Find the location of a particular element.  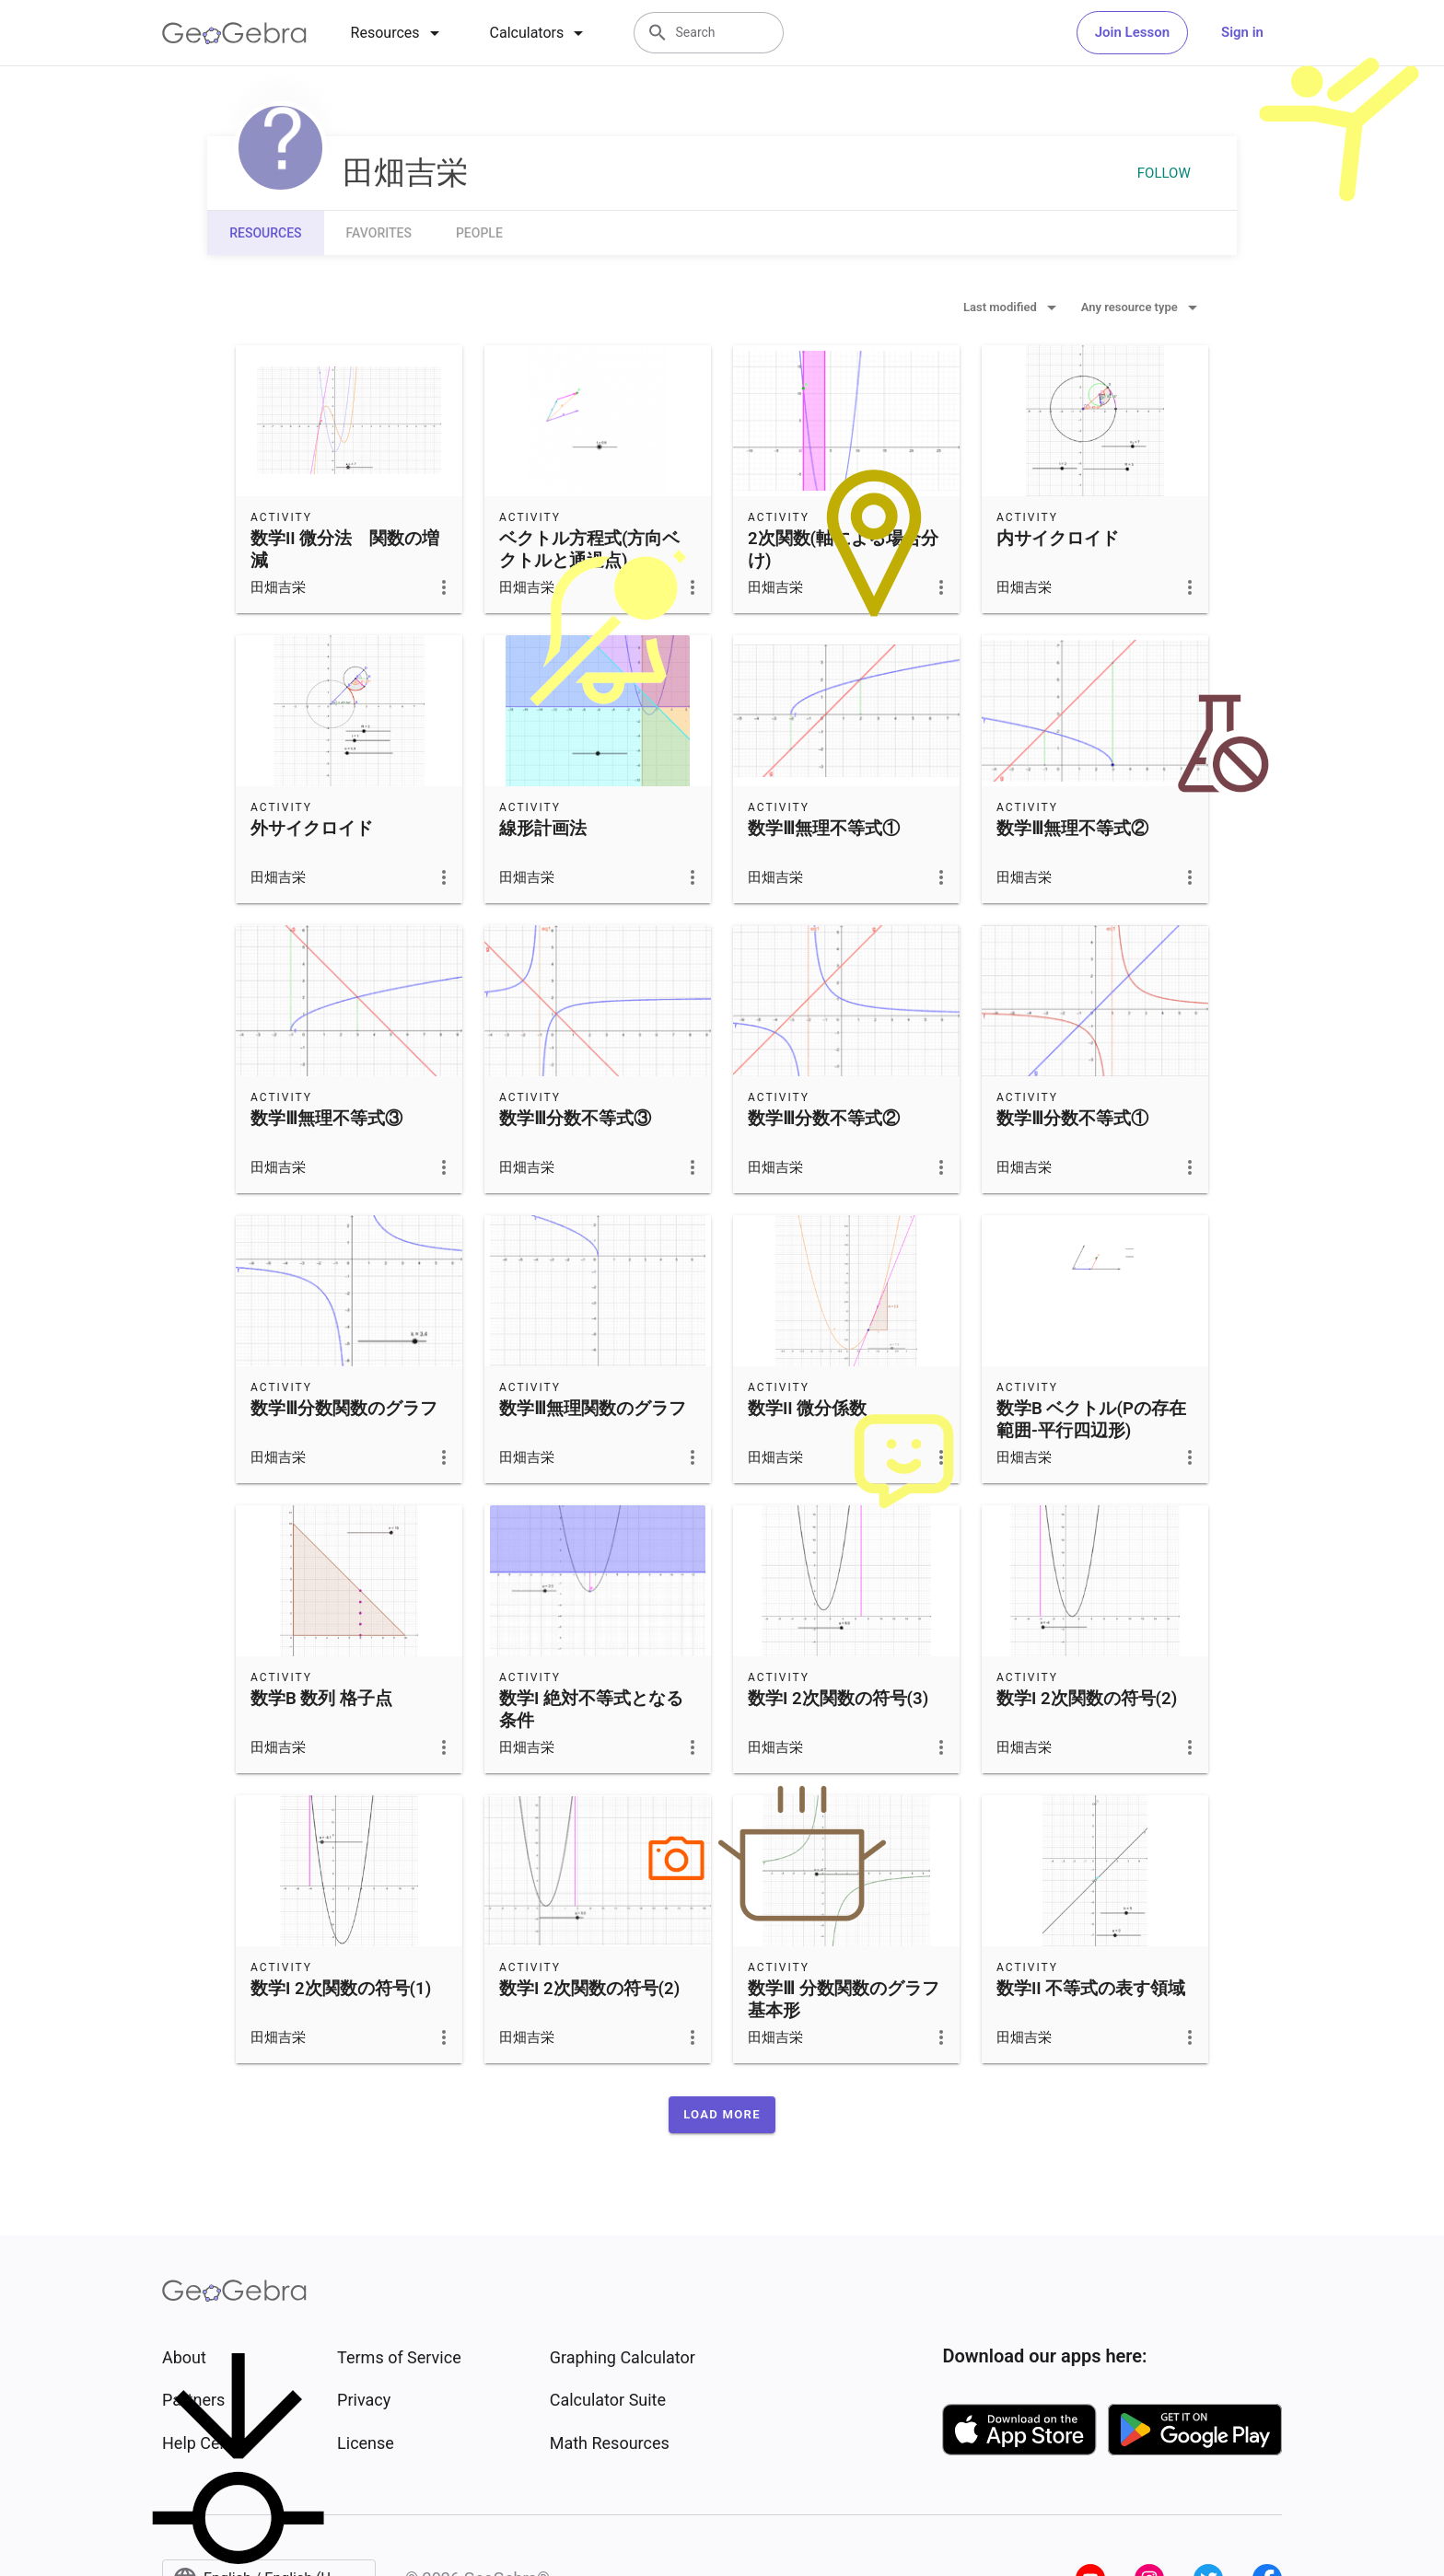

stop or cancel a running test is located at coordinates (1219, 743).